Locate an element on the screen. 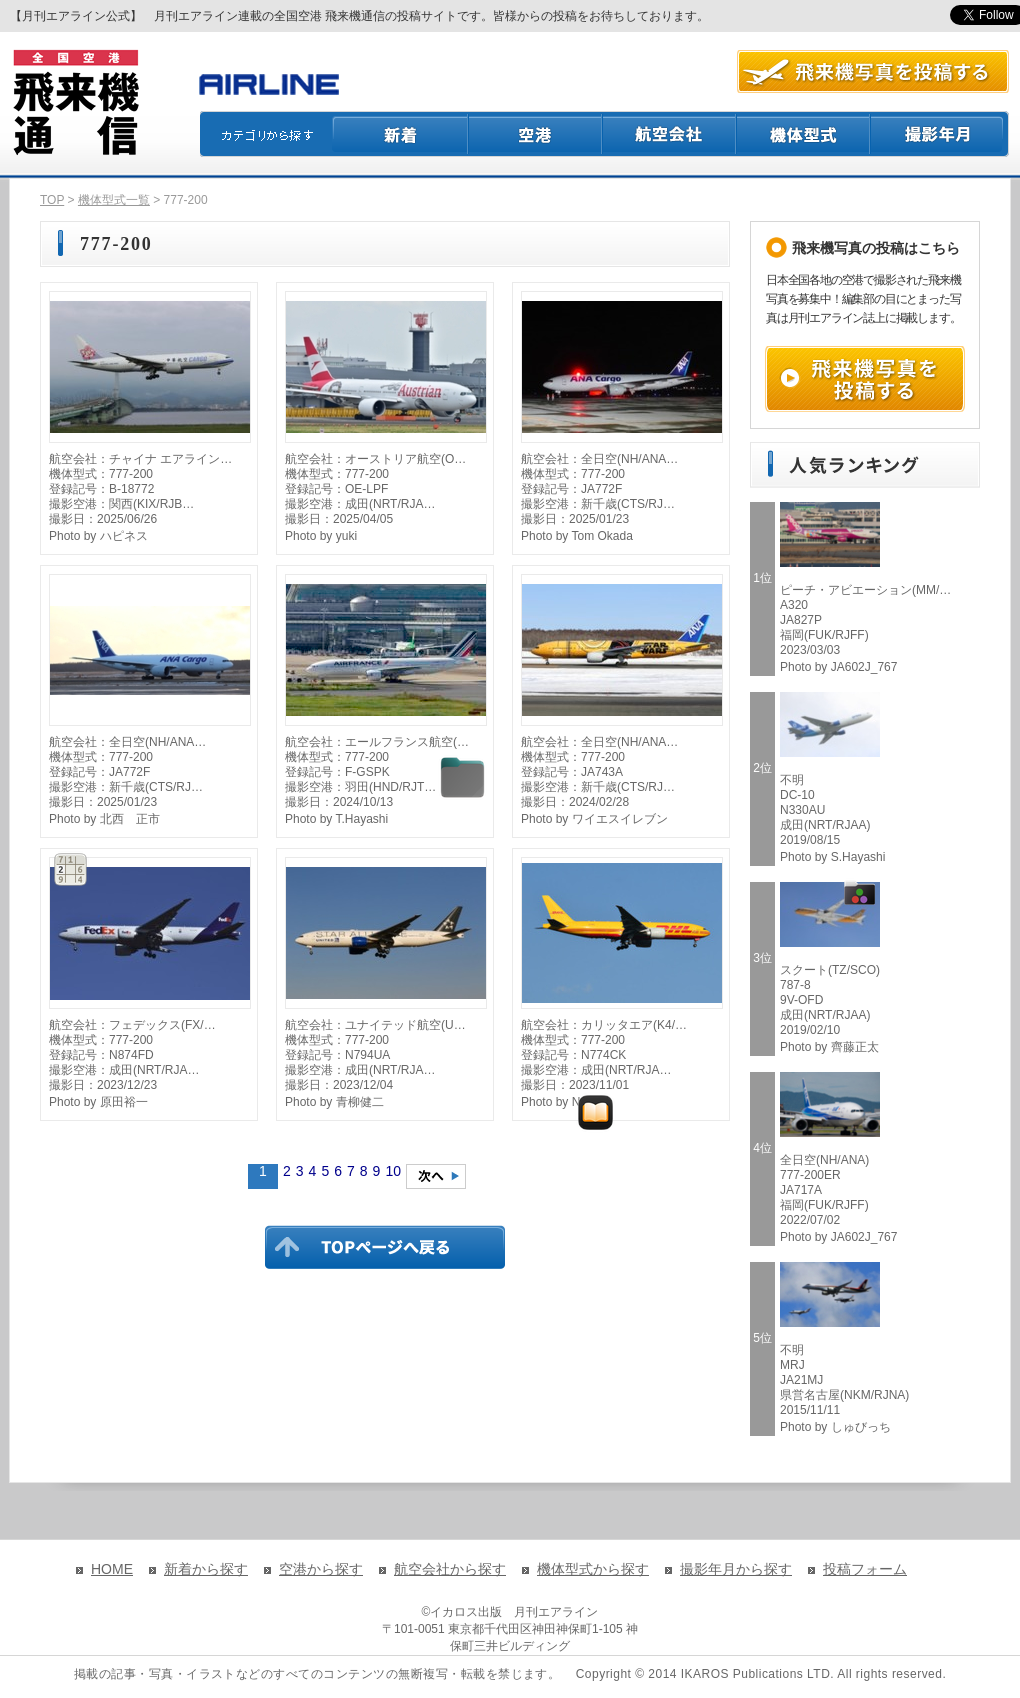  open folder to view contents is located at coordinates (462, 777).